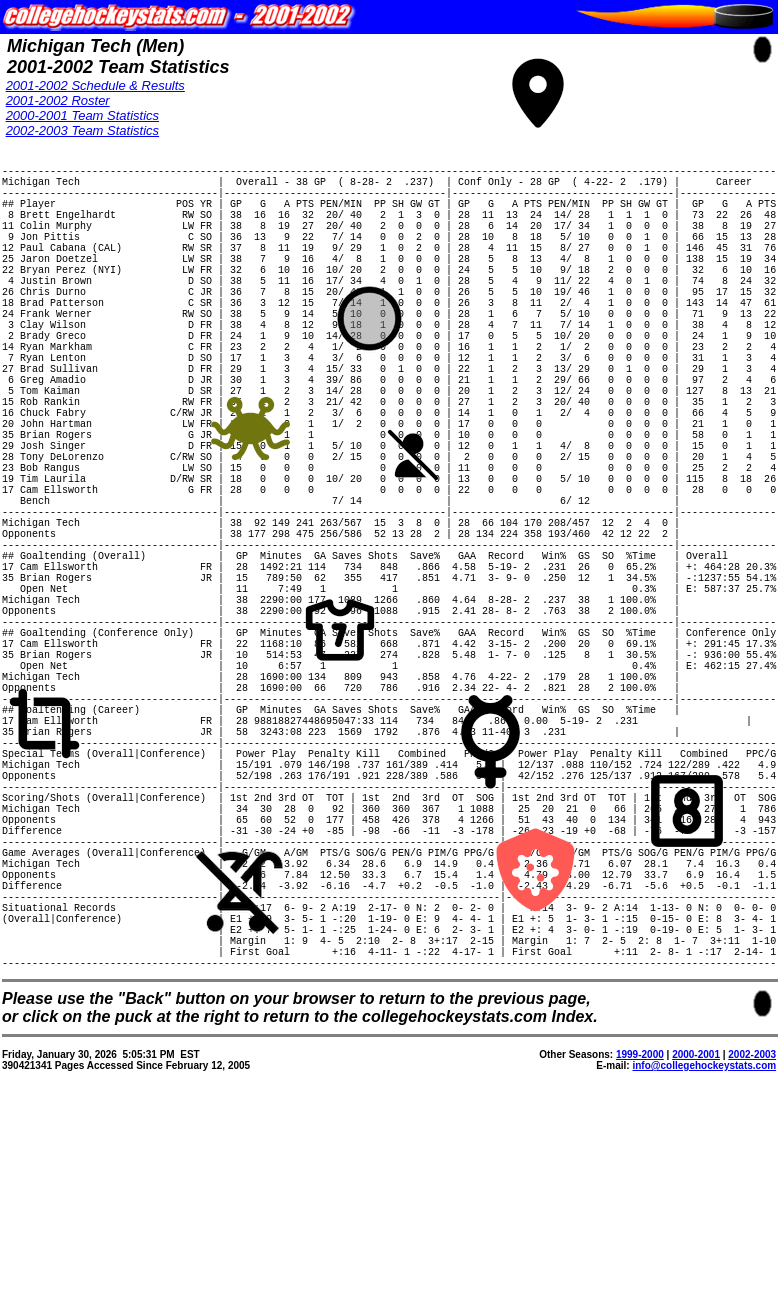 This screenshot has width=778, height=1308. Describe the element at coordinates (687, 811) in the screenshot. I see `select or input the number eight` at that location.